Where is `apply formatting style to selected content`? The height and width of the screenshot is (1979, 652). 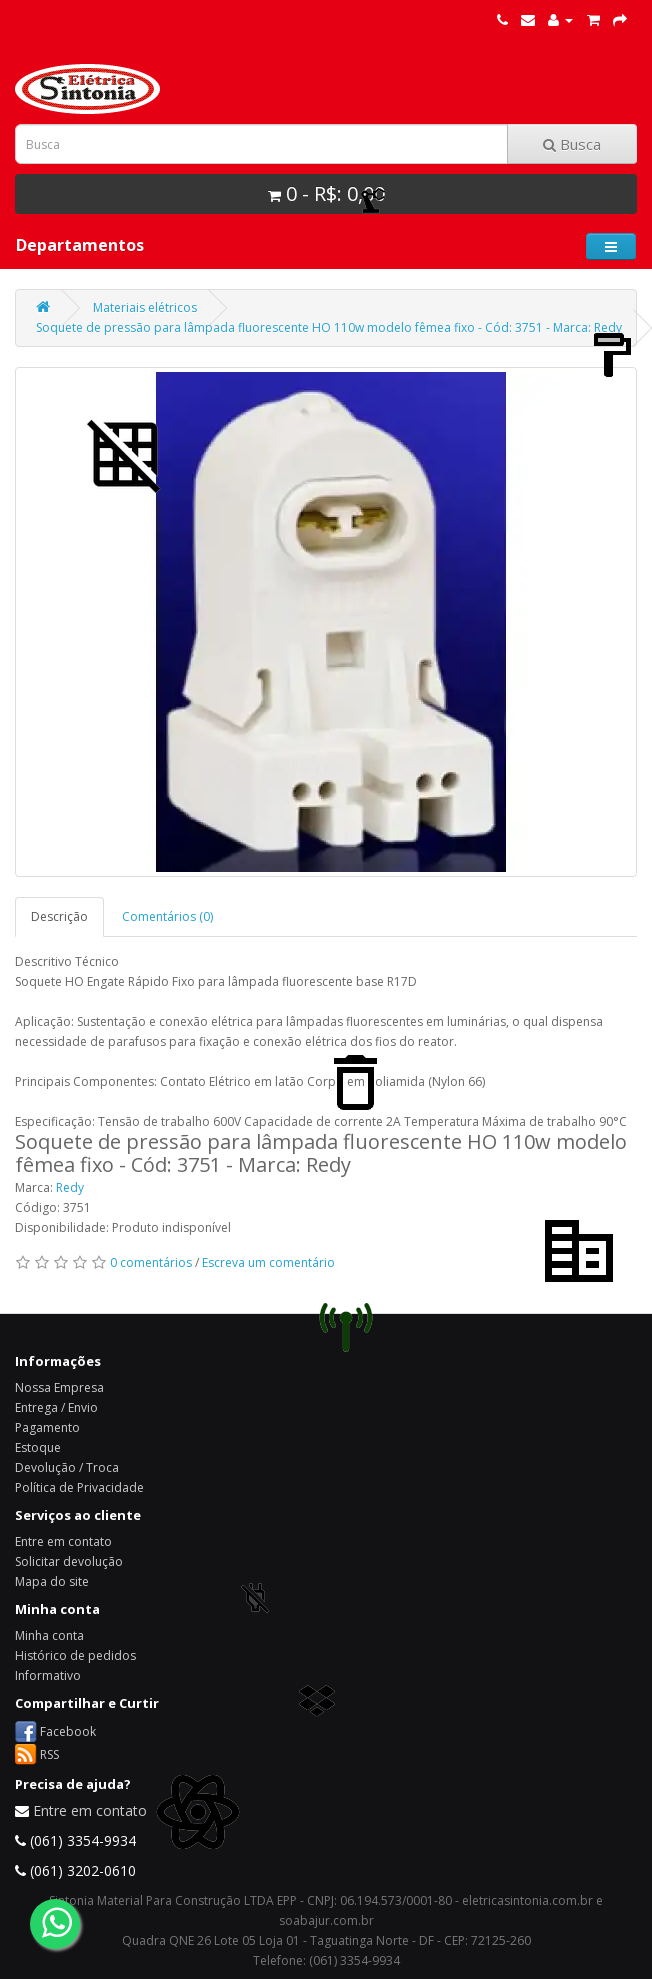 apply formatting style to selected content is located at coordinates (611, 355).